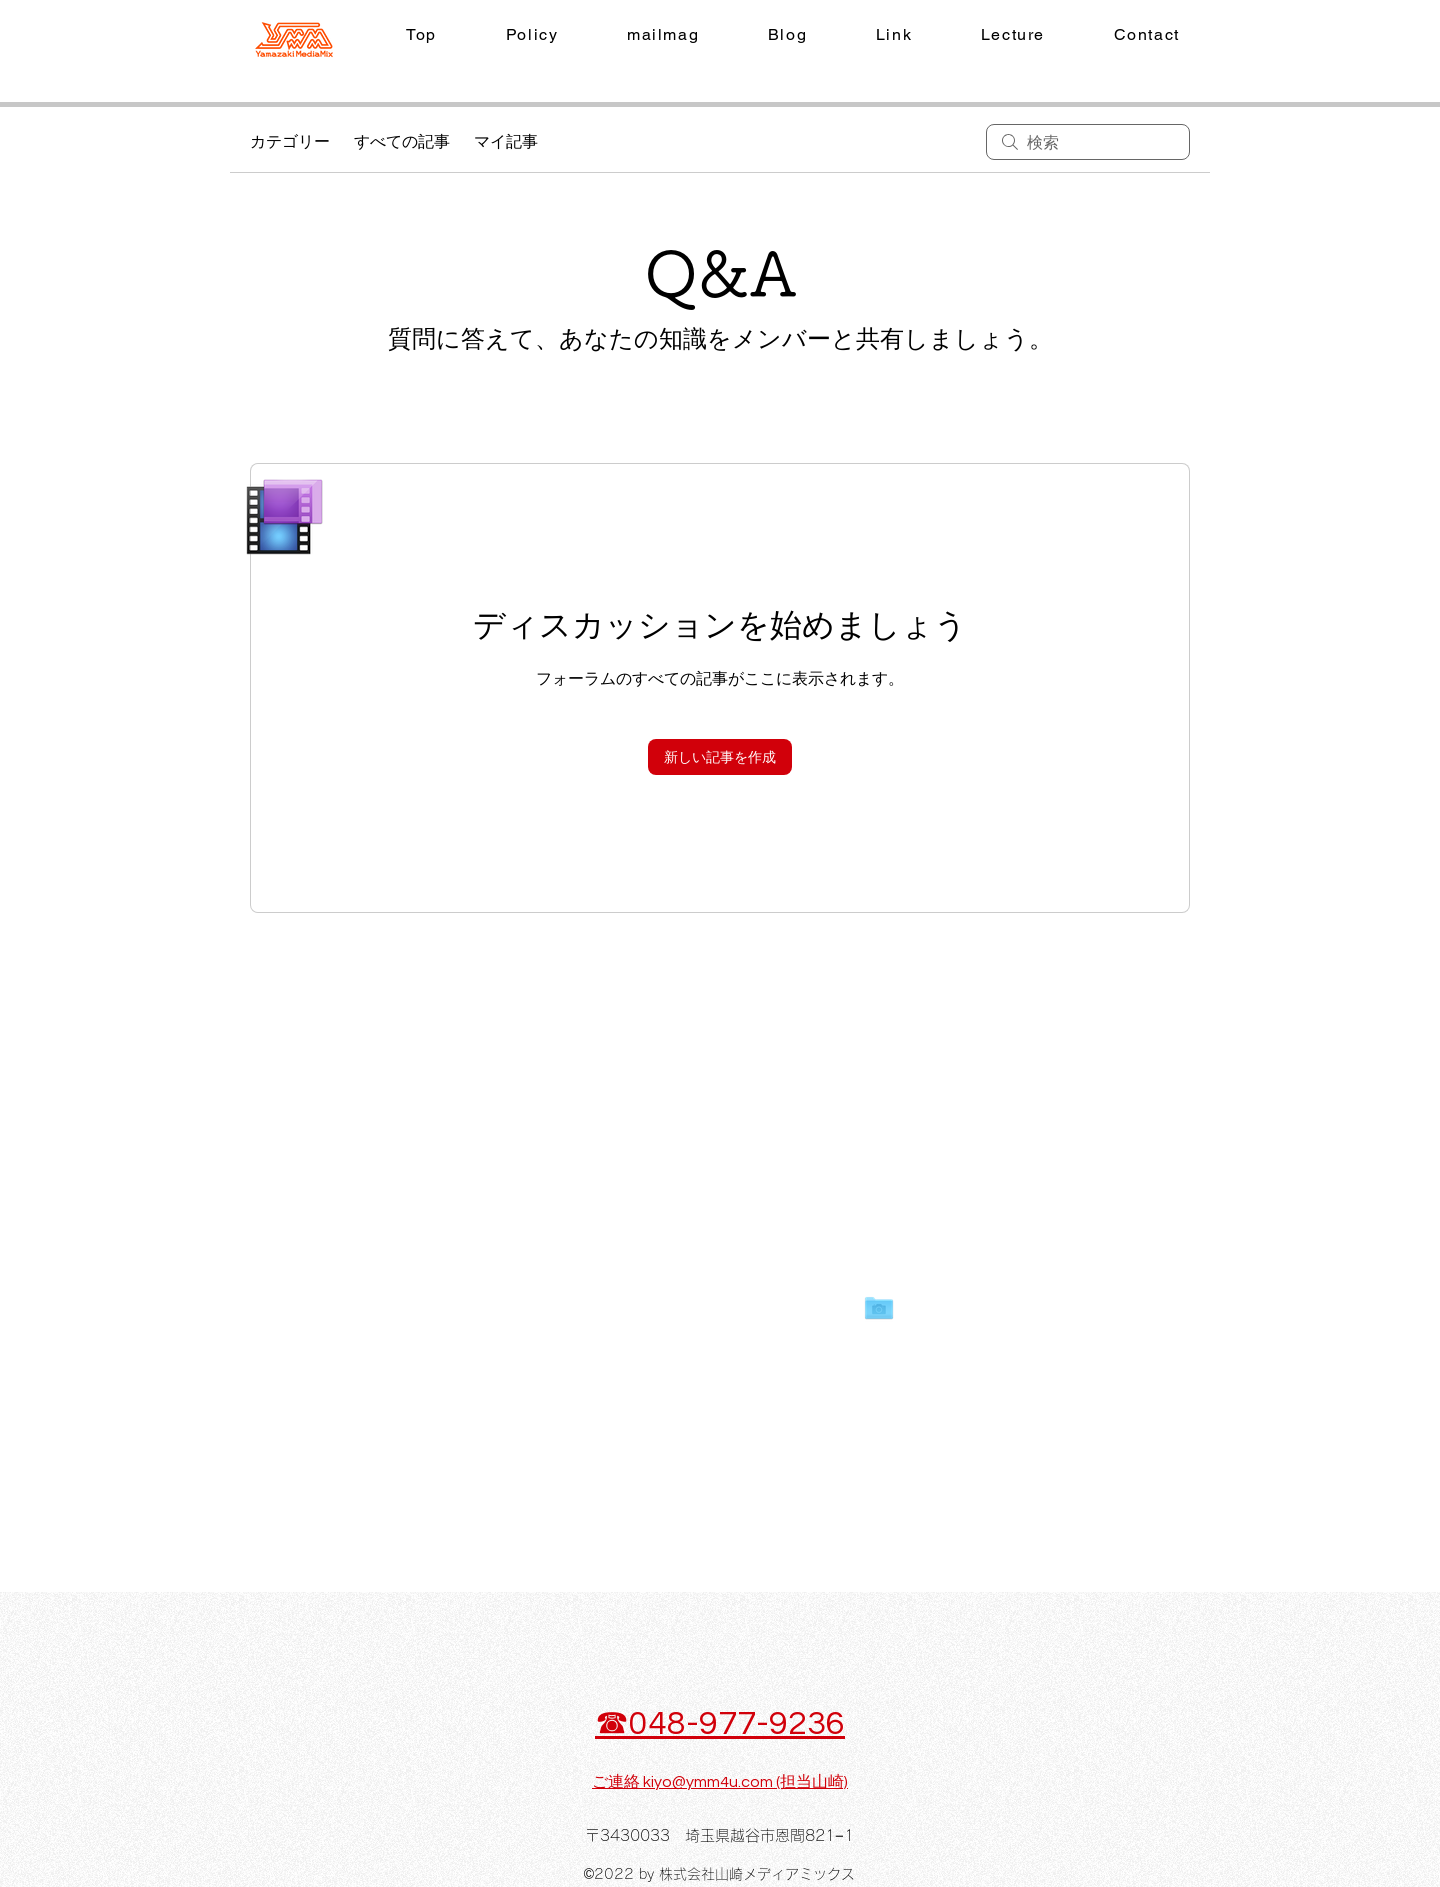 Image resolution: width=1440 pixels, height=1887 pixels. What do you see at coordinates (284, 516) in the screenshot?
I see `filter media library by type or category` at bounding box center [284, 516].